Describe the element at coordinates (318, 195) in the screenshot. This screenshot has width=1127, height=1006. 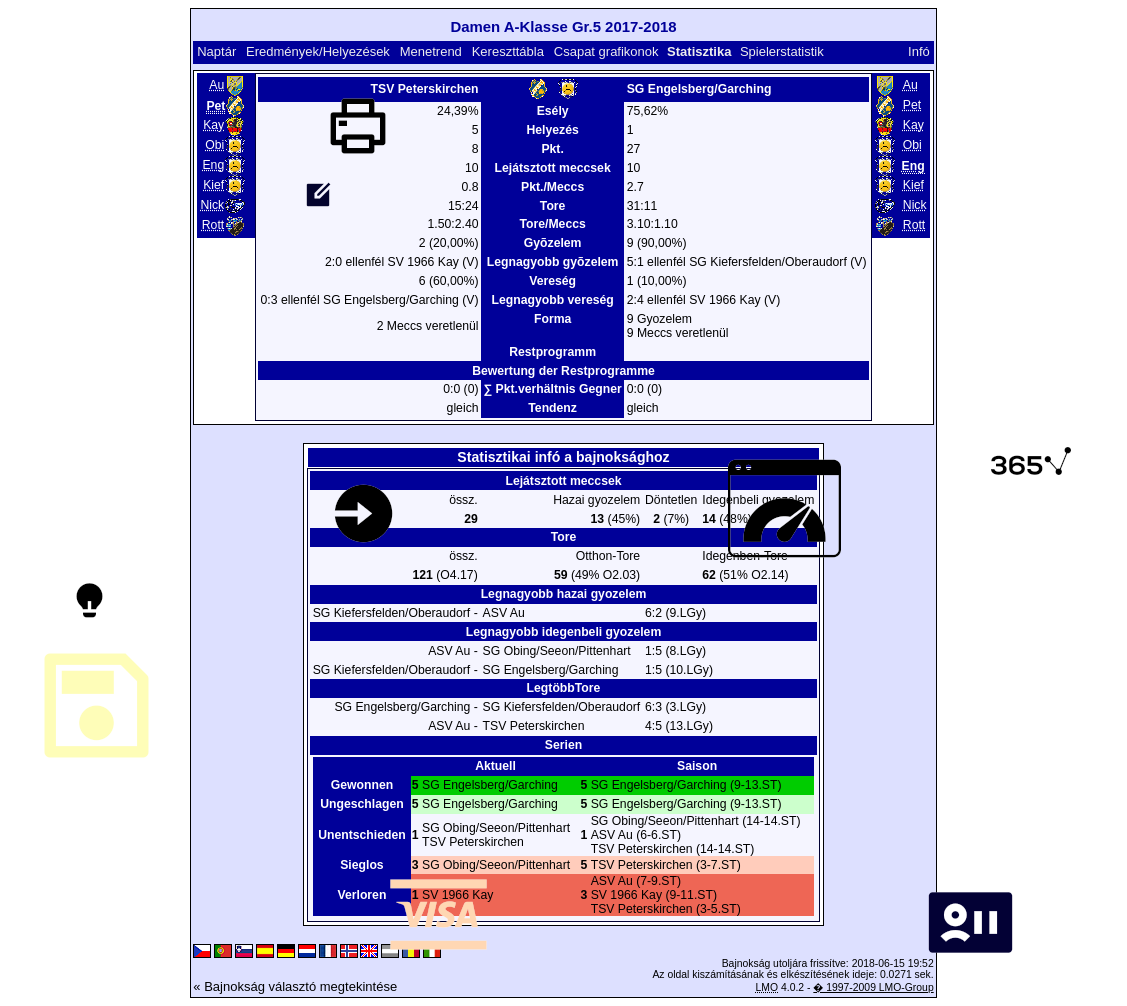
I see `edit or compose a new document` at that location.